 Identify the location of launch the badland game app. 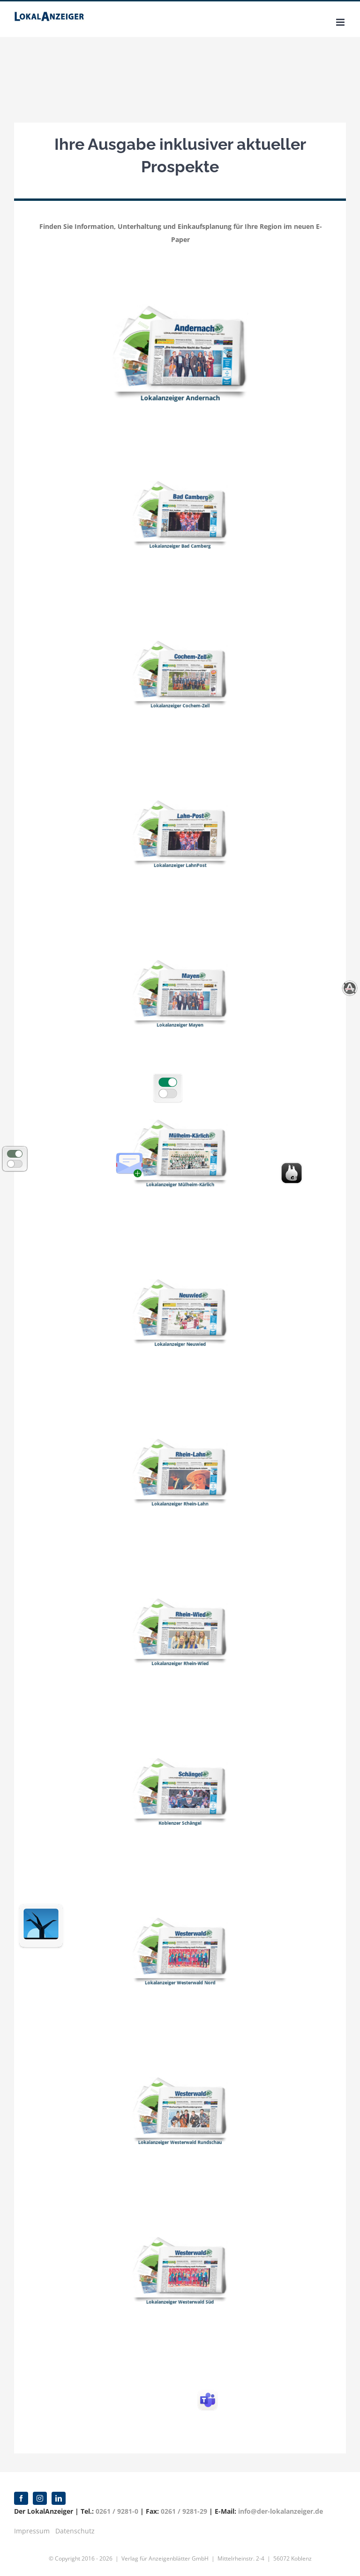
(292, 1173).